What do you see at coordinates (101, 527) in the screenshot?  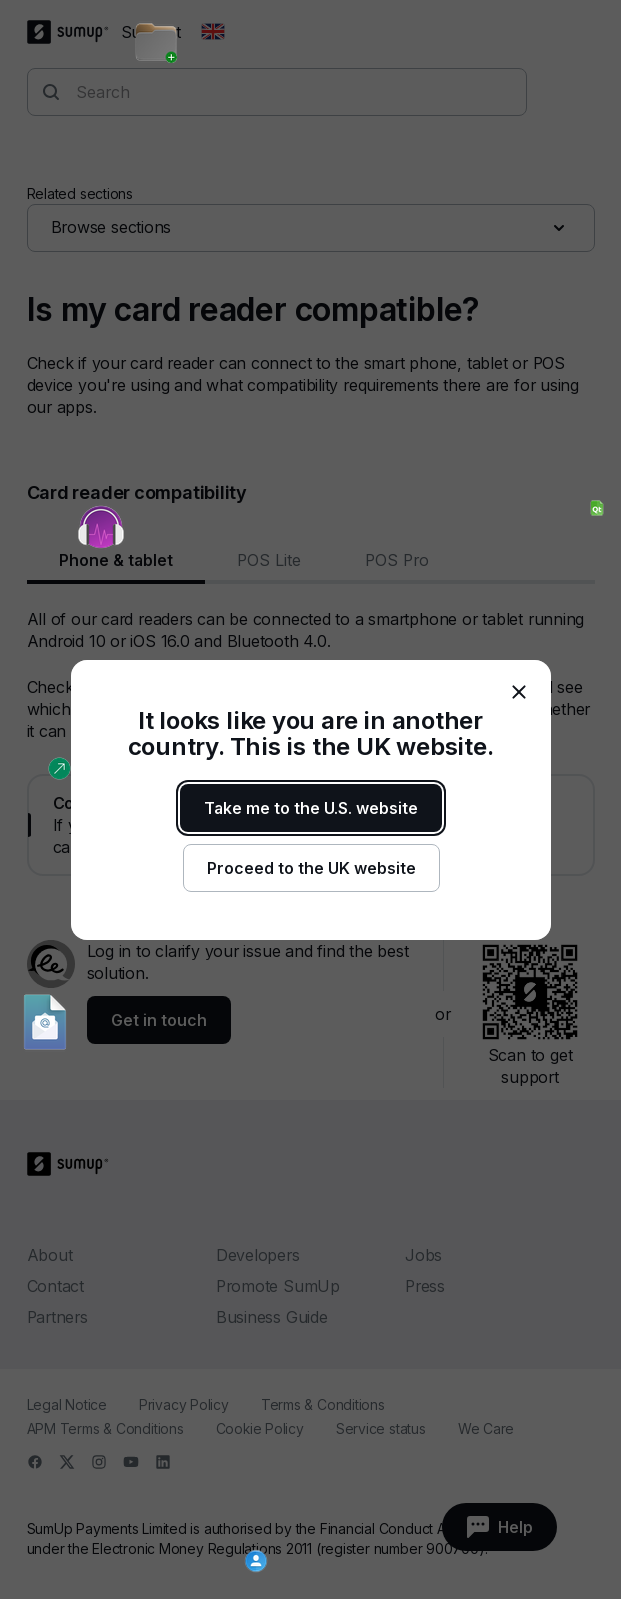 I see `audio output device connected` at bounding box center [101, 527].